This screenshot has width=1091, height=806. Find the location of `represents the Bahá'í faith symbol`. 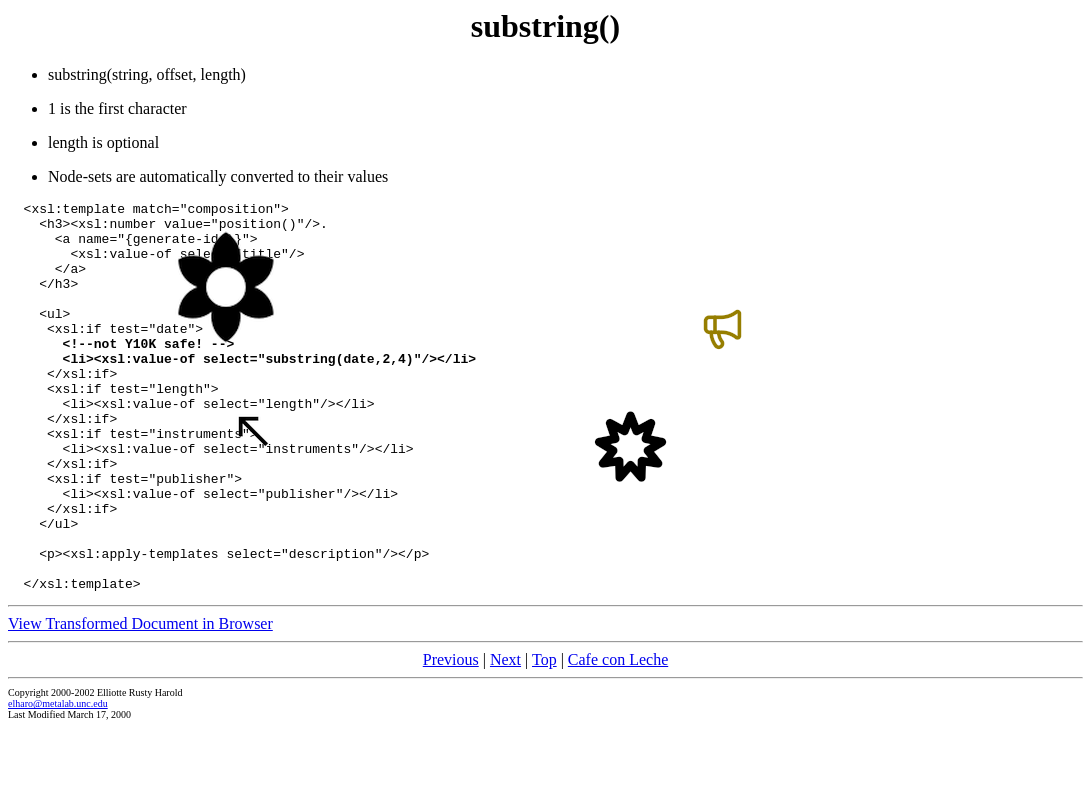

represents the Bahá'í faith symbol is located at coordinates (630, 446).